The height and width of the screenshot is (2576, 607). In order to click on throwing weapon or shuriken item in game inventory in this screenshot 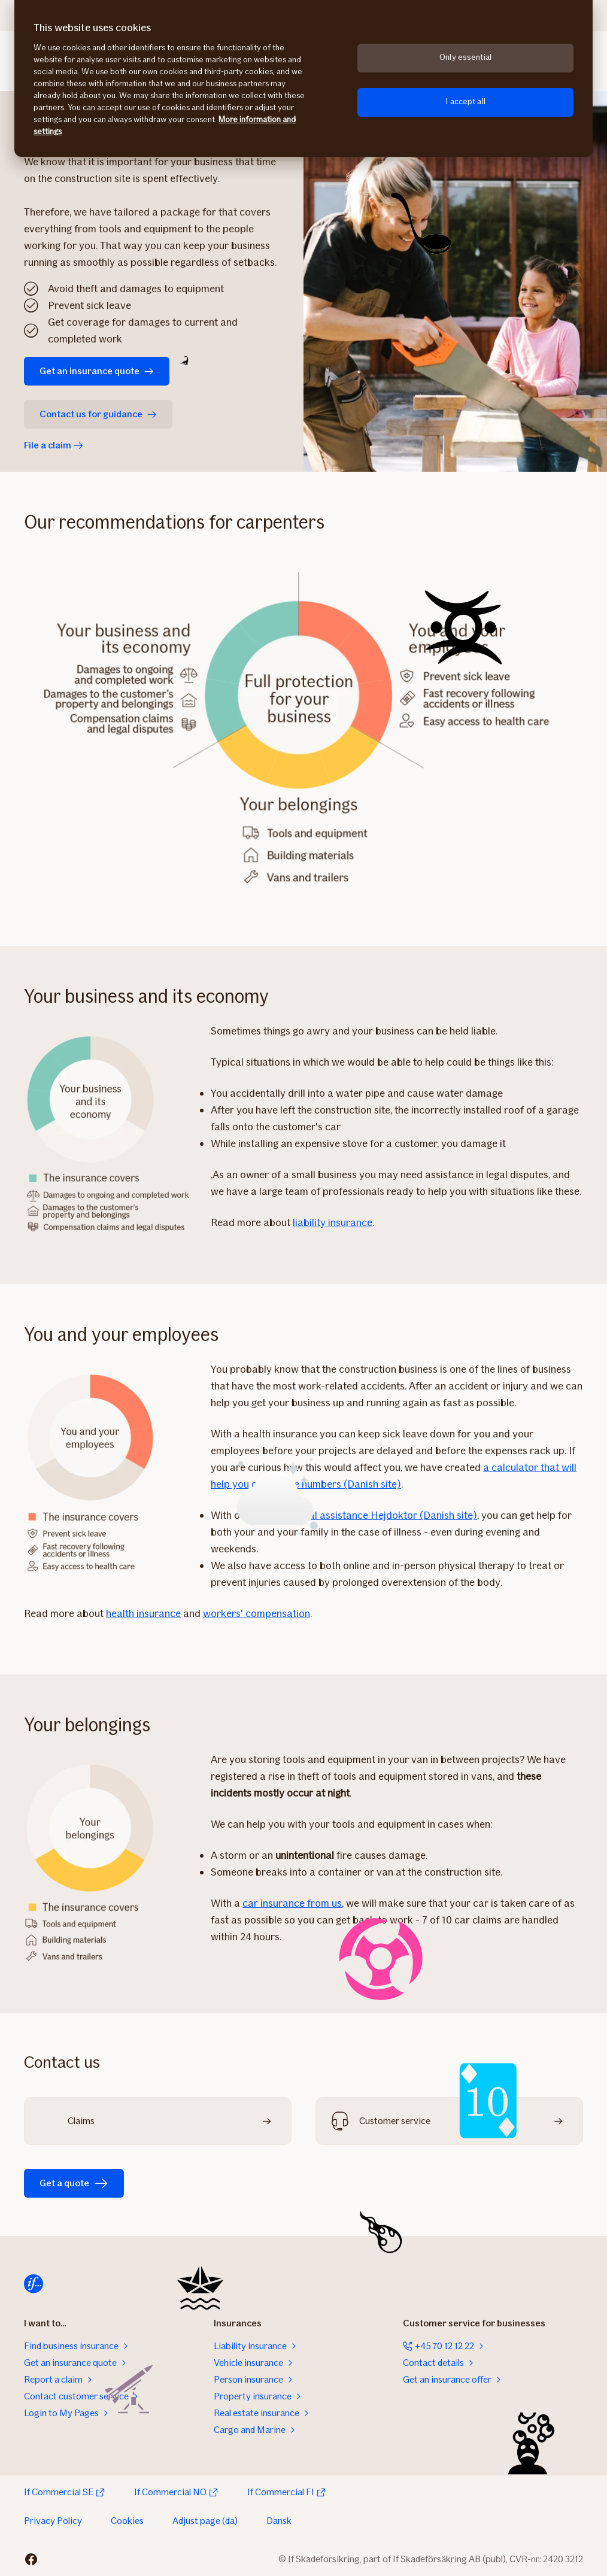, I will do `click(381, 1958)`.